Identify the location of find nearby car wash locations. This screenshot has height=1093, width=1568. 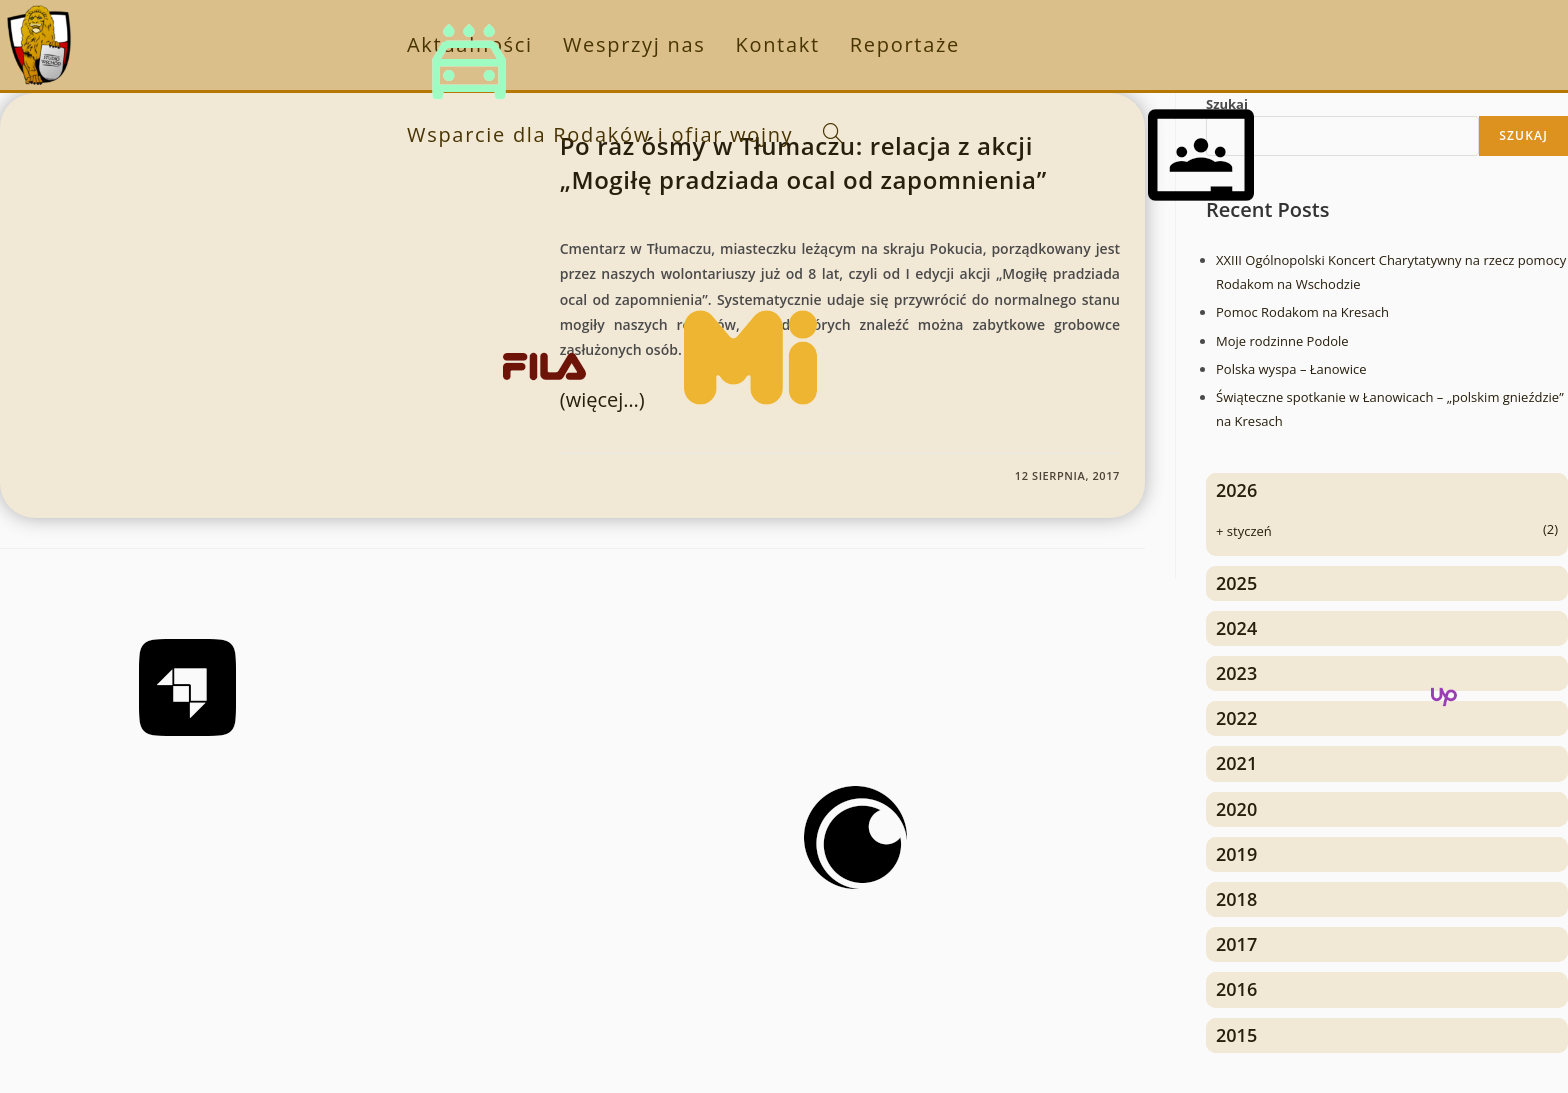
(469, 59).